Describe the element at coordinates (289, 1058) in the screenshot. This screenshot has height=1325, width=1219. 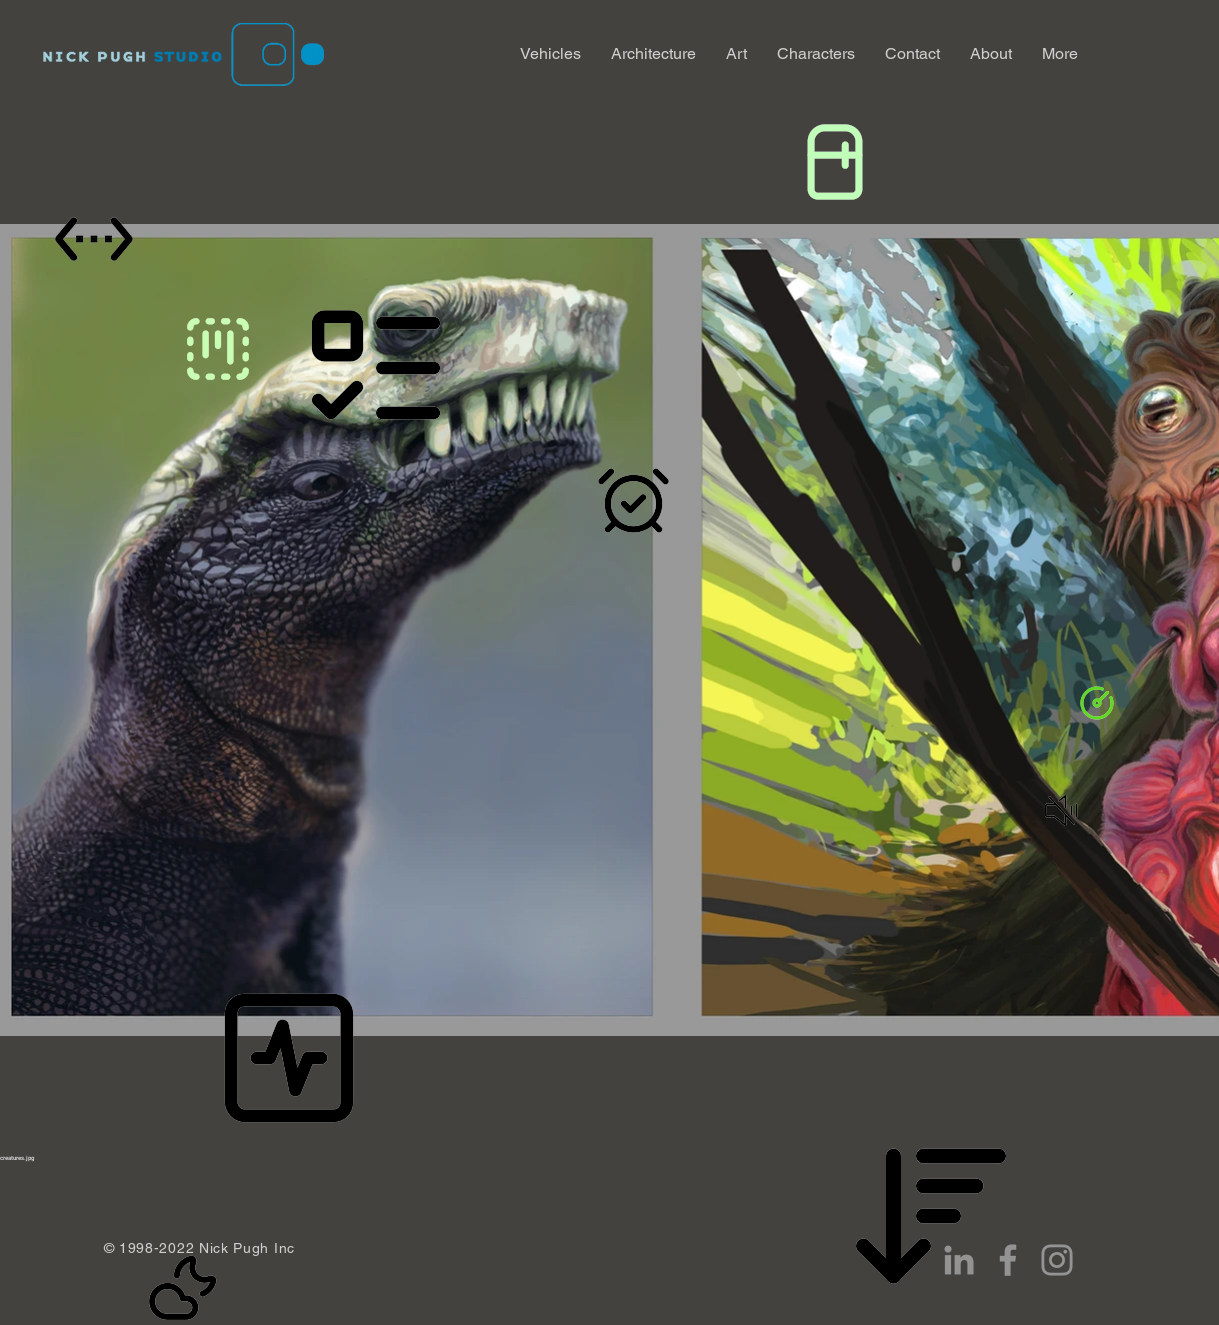
I see `view activity or system status` at that location.